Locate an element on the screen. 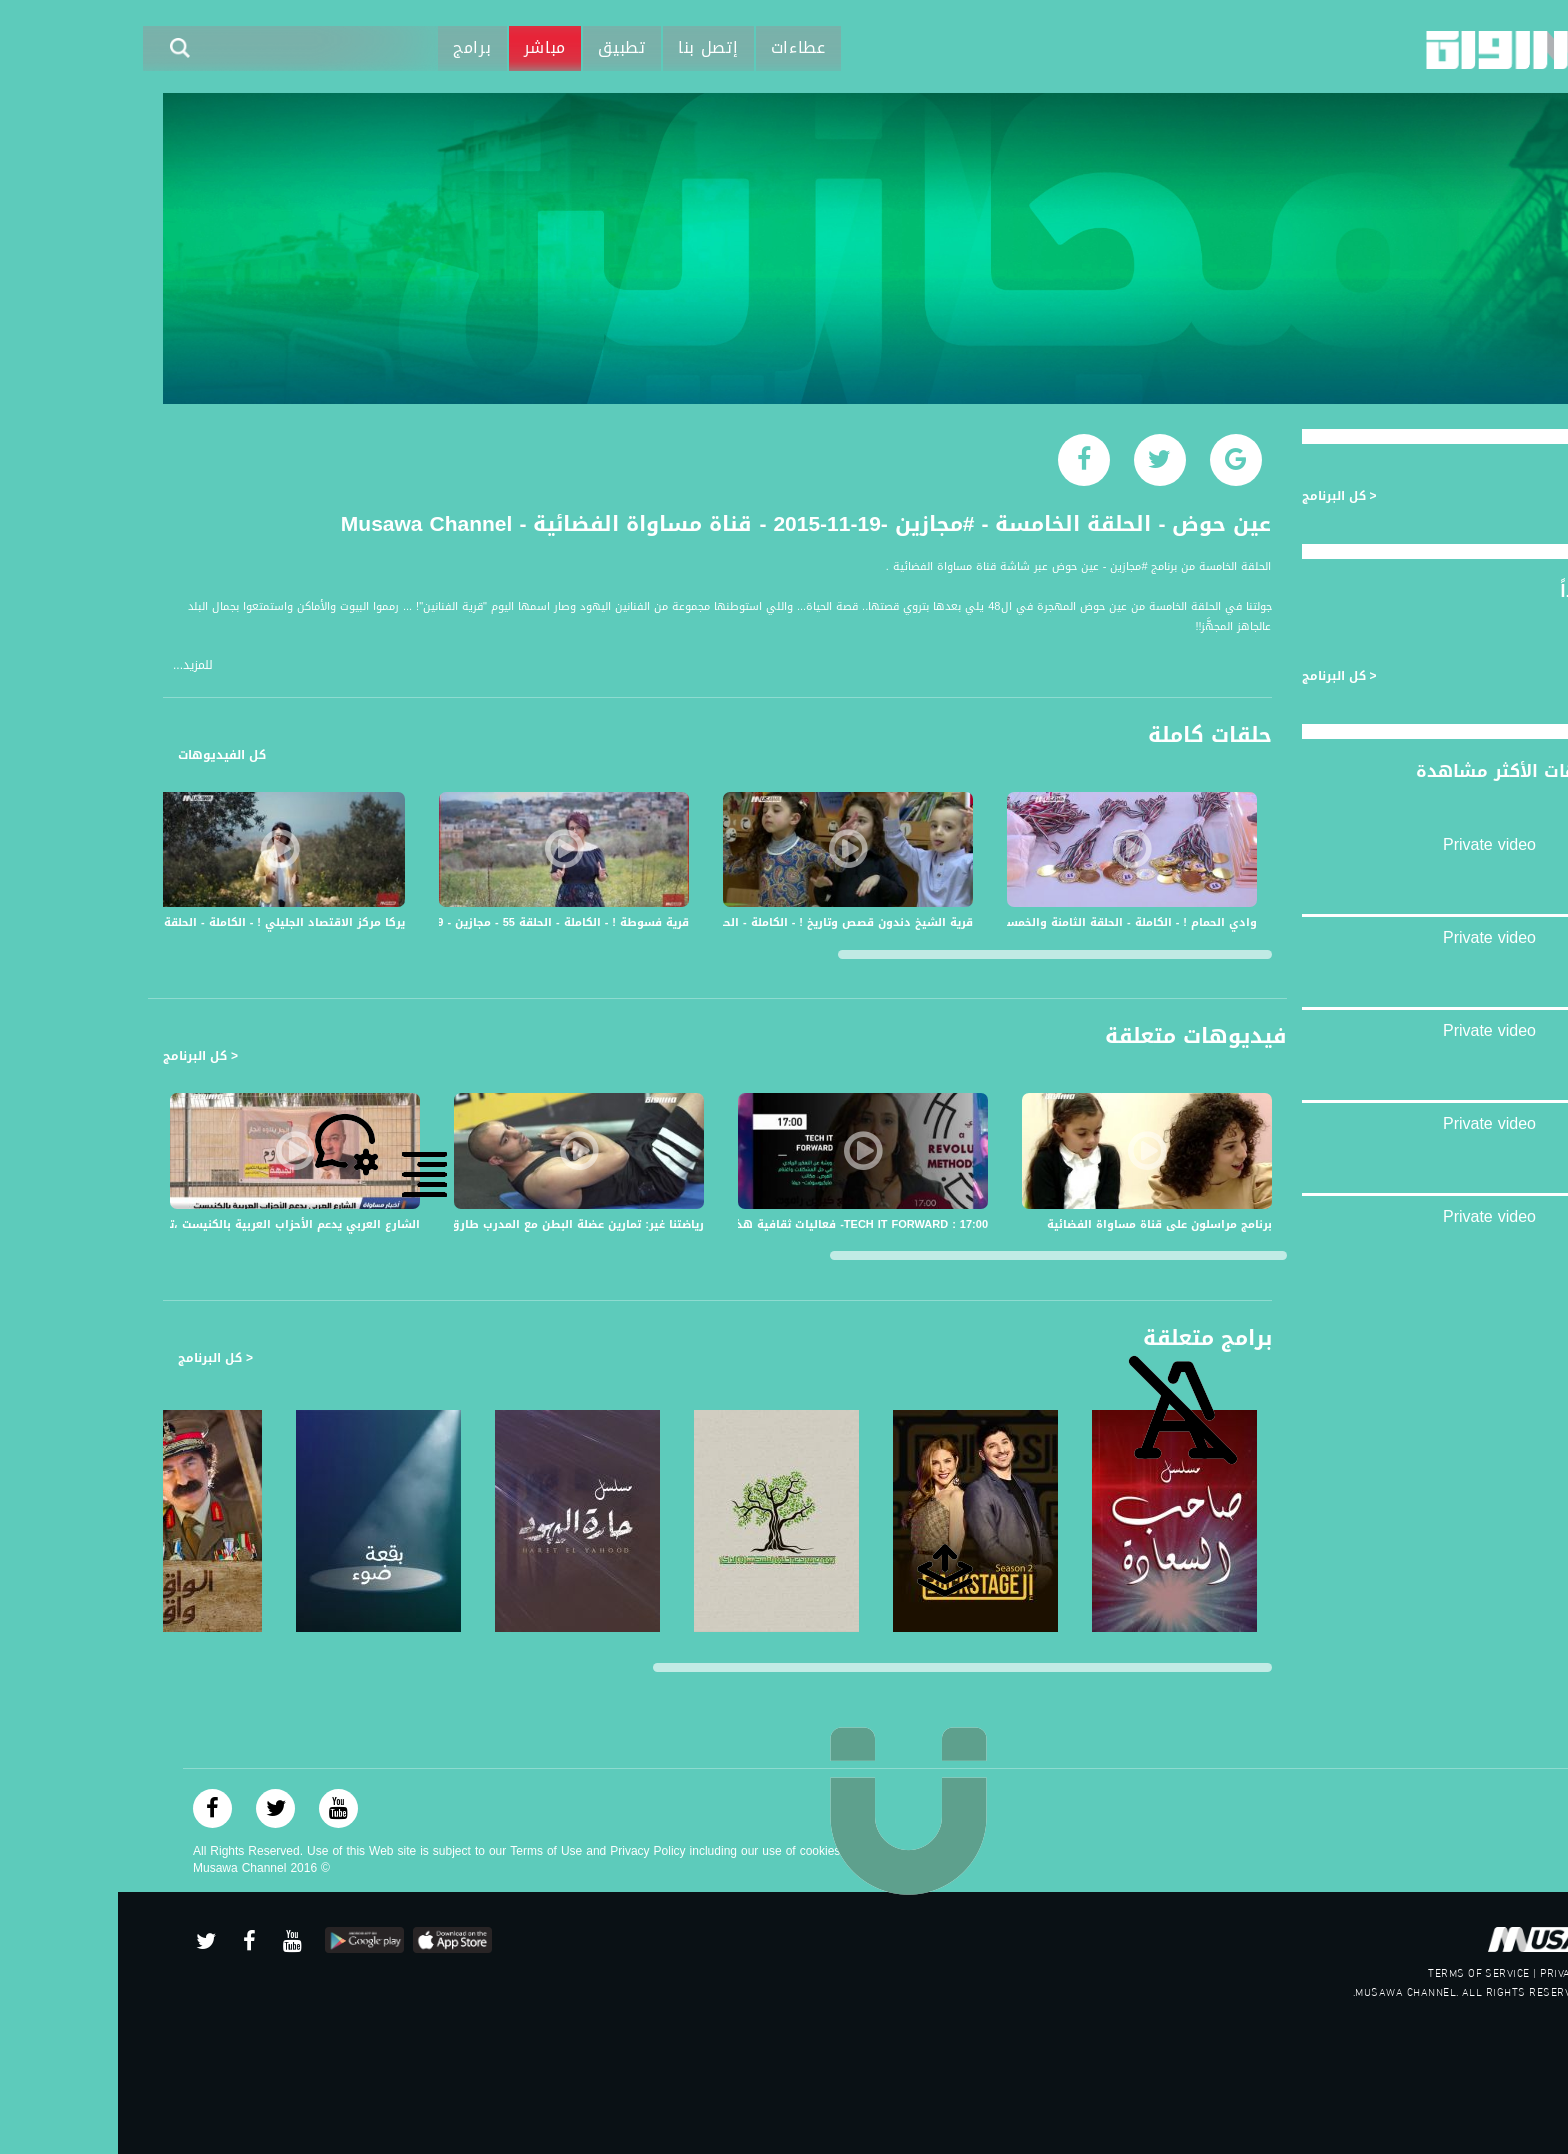 This screenshot has width=1568, height=2154. align text to the right is located at coordinates (424, 1174).